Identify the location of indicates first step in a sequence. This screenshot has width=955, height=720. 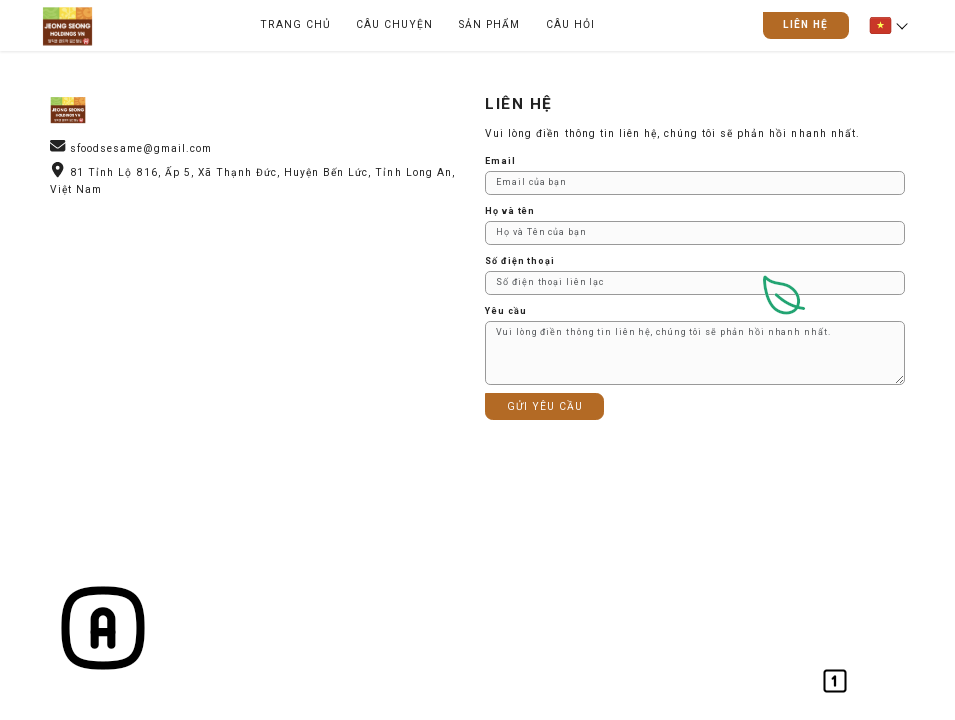
(835, 681).